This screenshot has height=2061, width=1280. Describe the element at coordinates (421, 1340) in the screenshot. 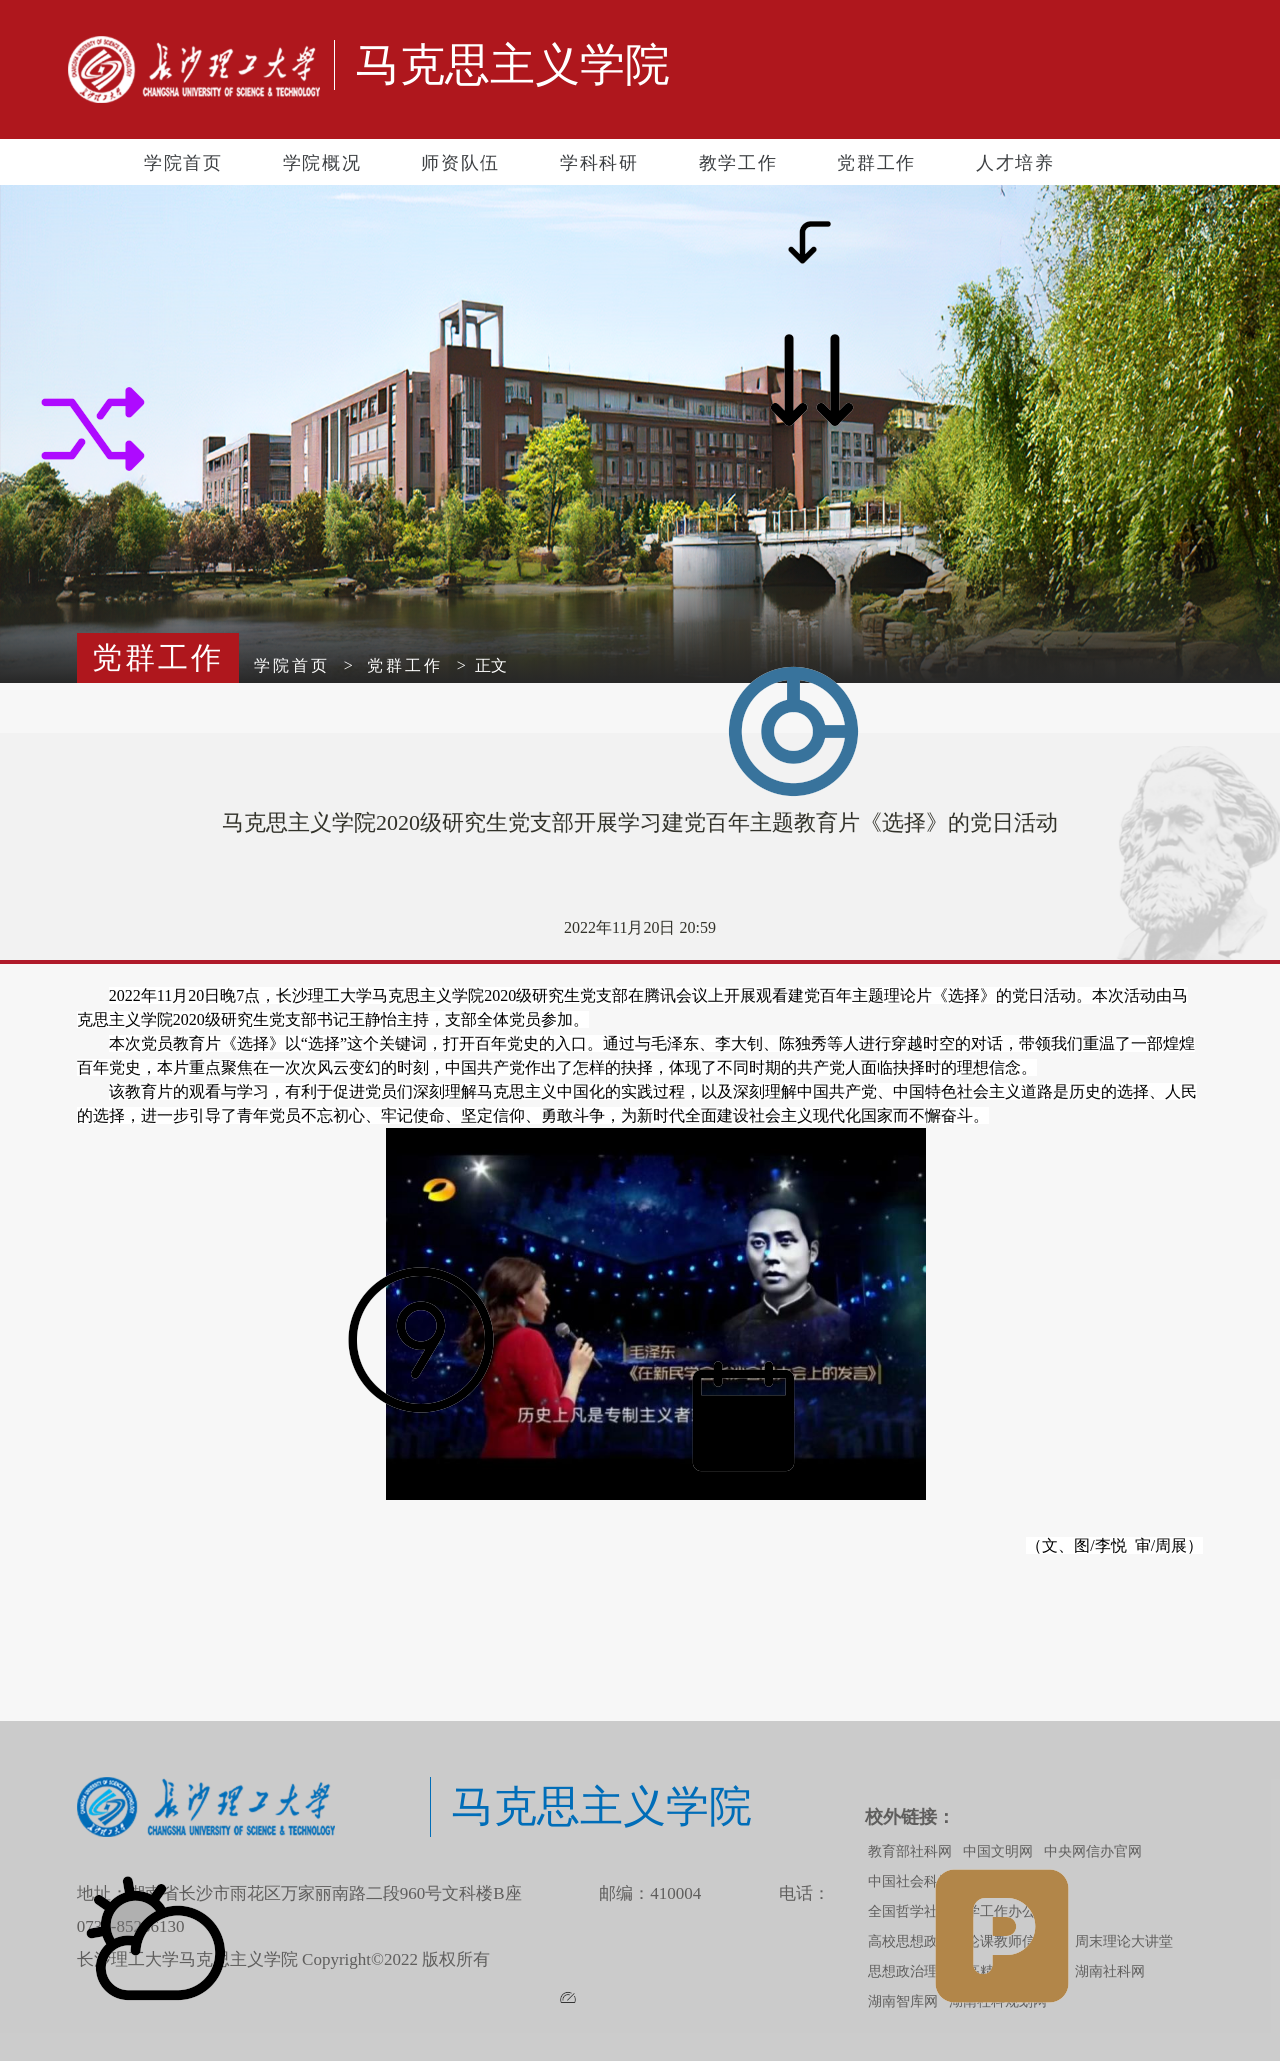

I see `indicates nine items or notifications` at that location.